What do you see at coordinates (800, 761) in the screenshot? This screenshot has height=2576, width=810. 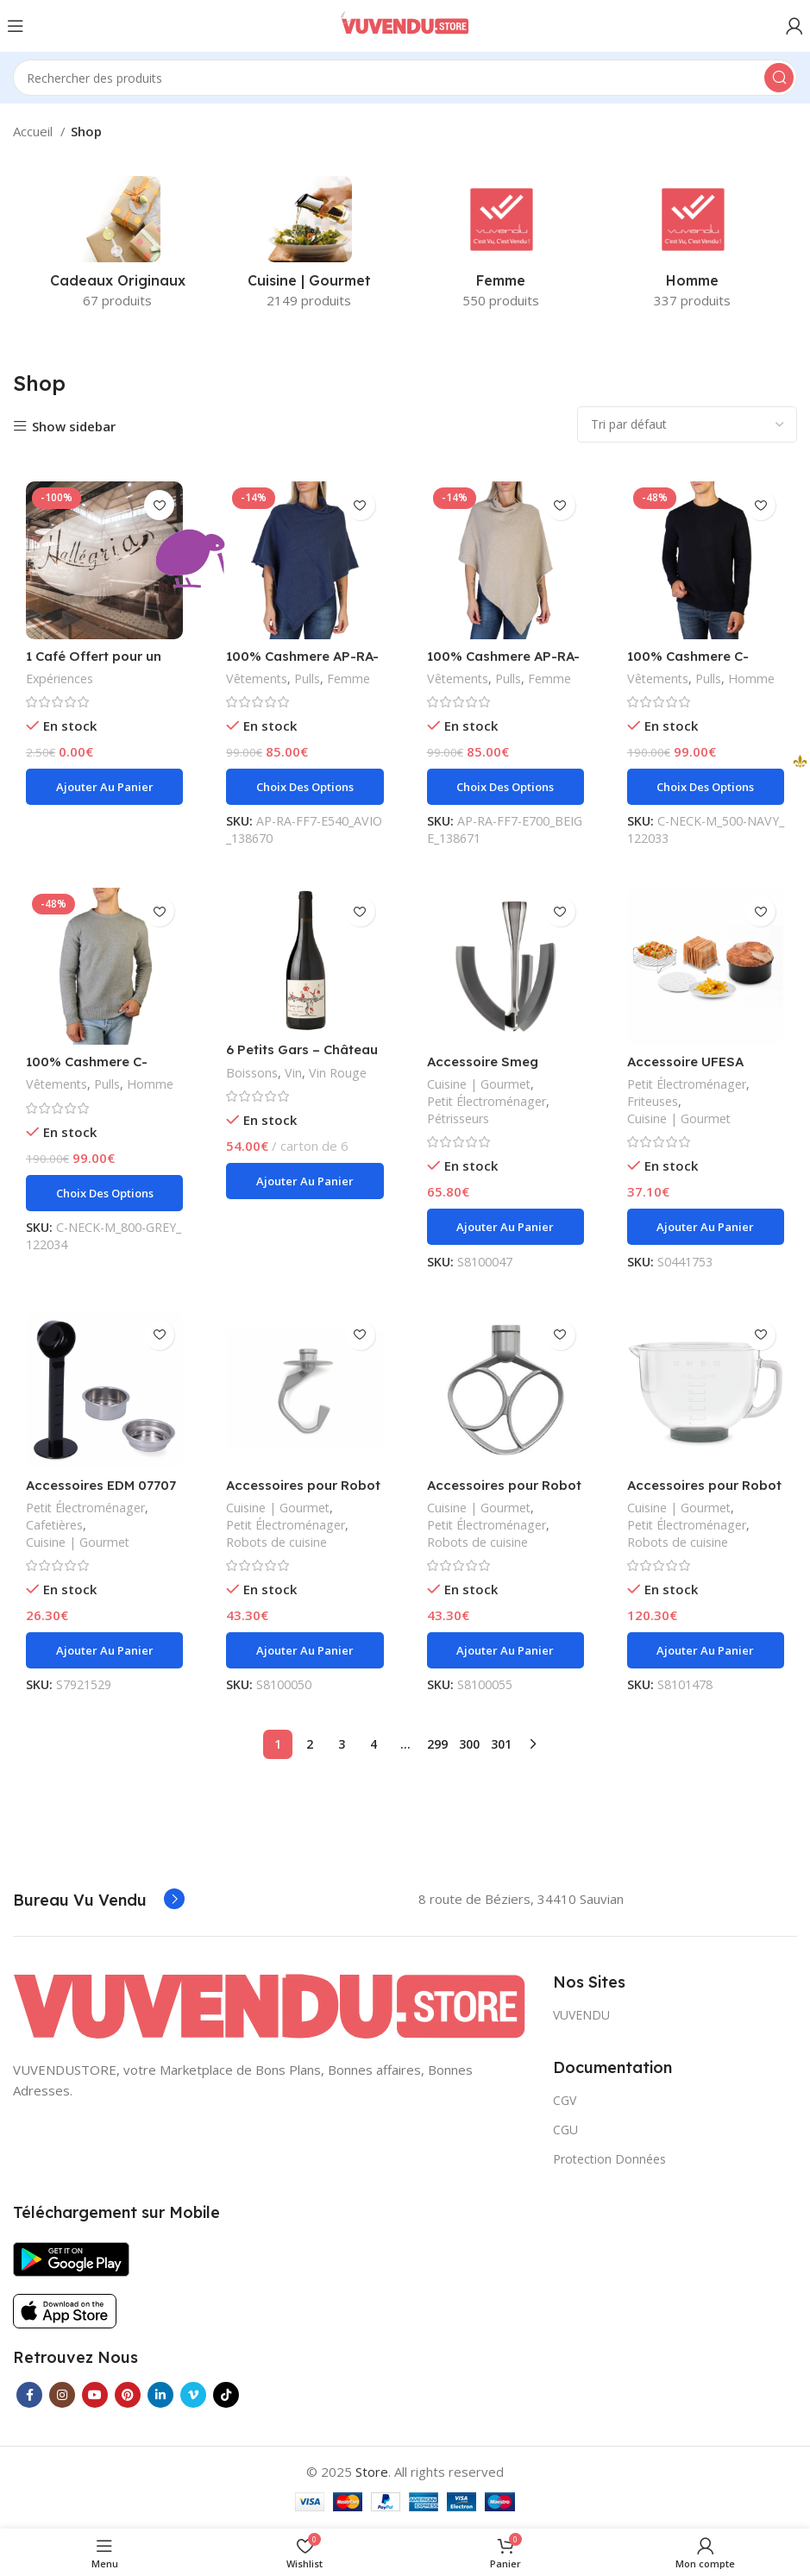 I see `decorative emblem representing French or royal heritage` at bounding box center [800, 761].